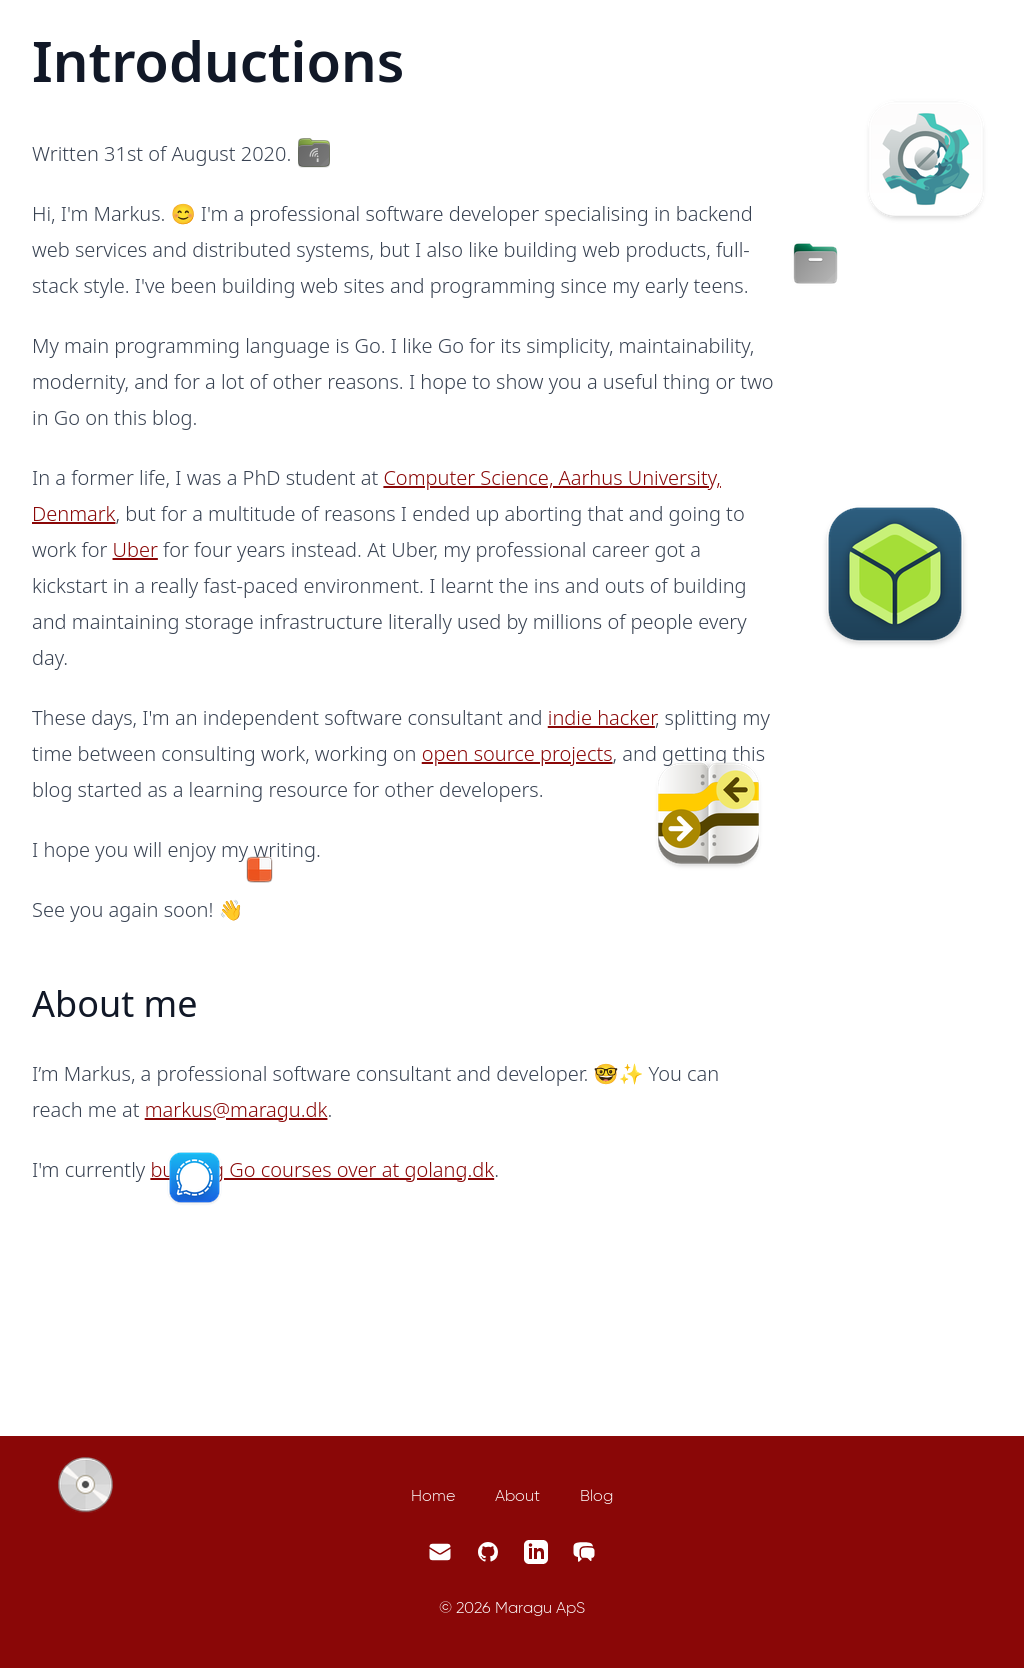 The width and height of the screenshot is (1024, 1668). I want to click on open the file manager application, so click(815, 263).